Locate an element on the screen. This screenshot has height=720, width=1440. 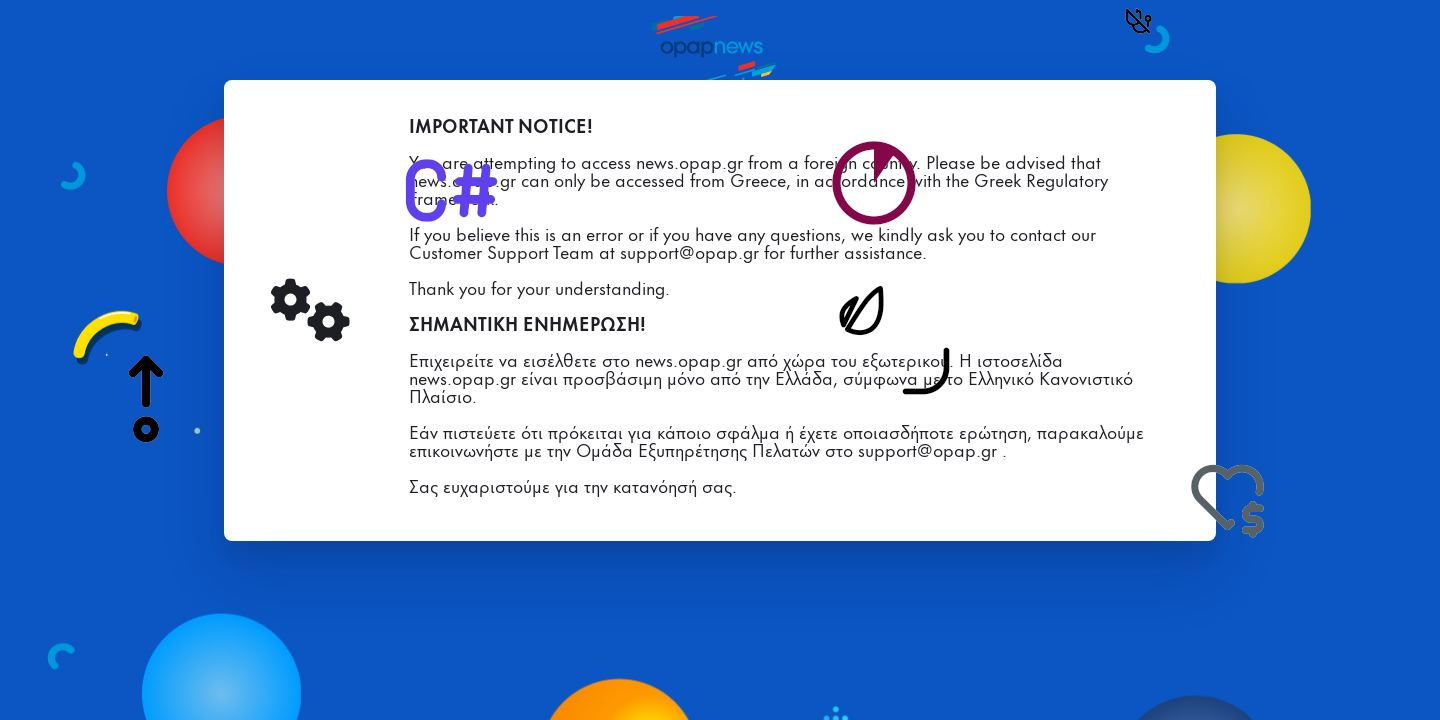
envato marketplace logo is located at coordinates (861, 310).